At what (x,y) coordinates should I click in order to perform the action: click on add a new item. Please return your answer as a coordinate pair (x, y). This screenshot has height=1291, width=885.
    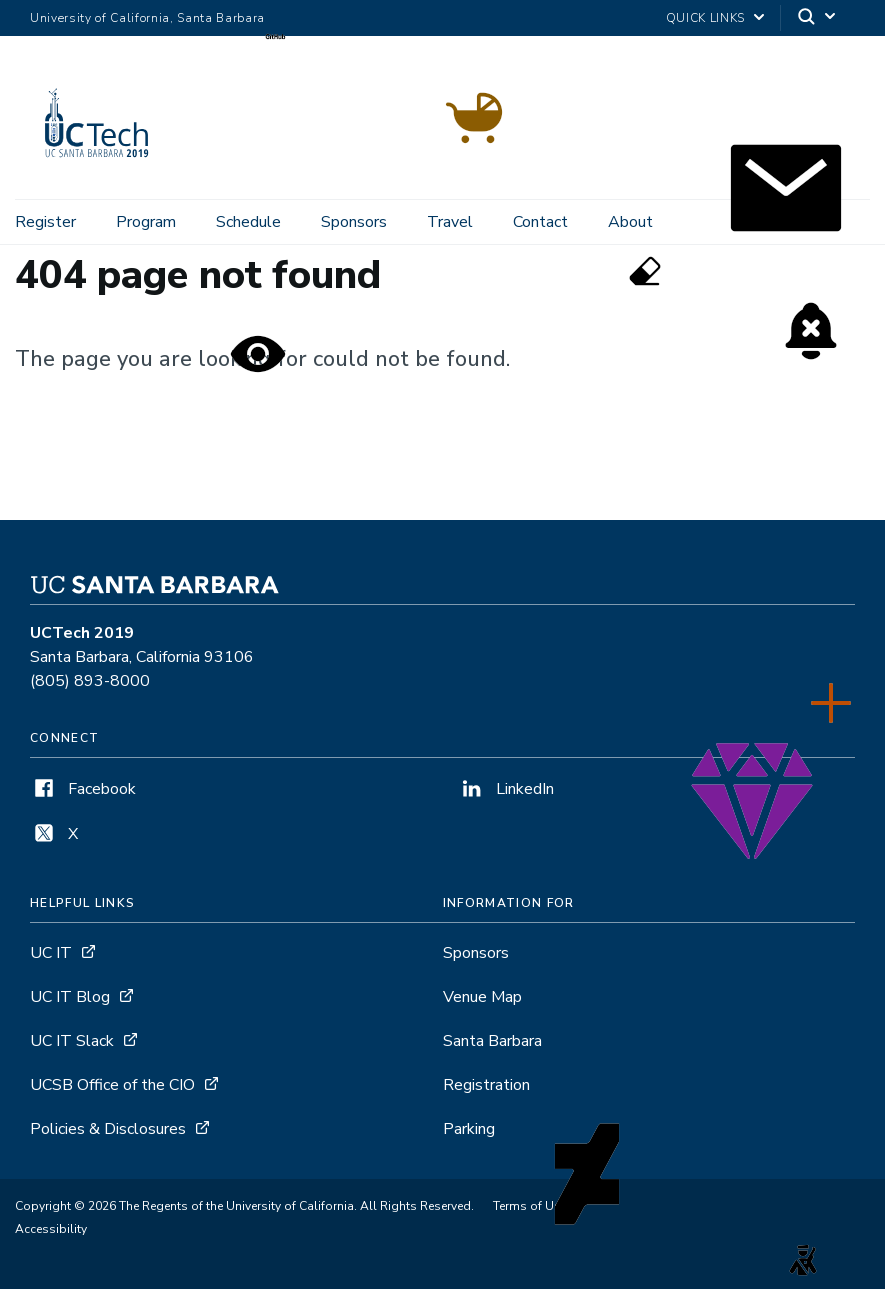
    Looking at the image, I should click on (831, 703).